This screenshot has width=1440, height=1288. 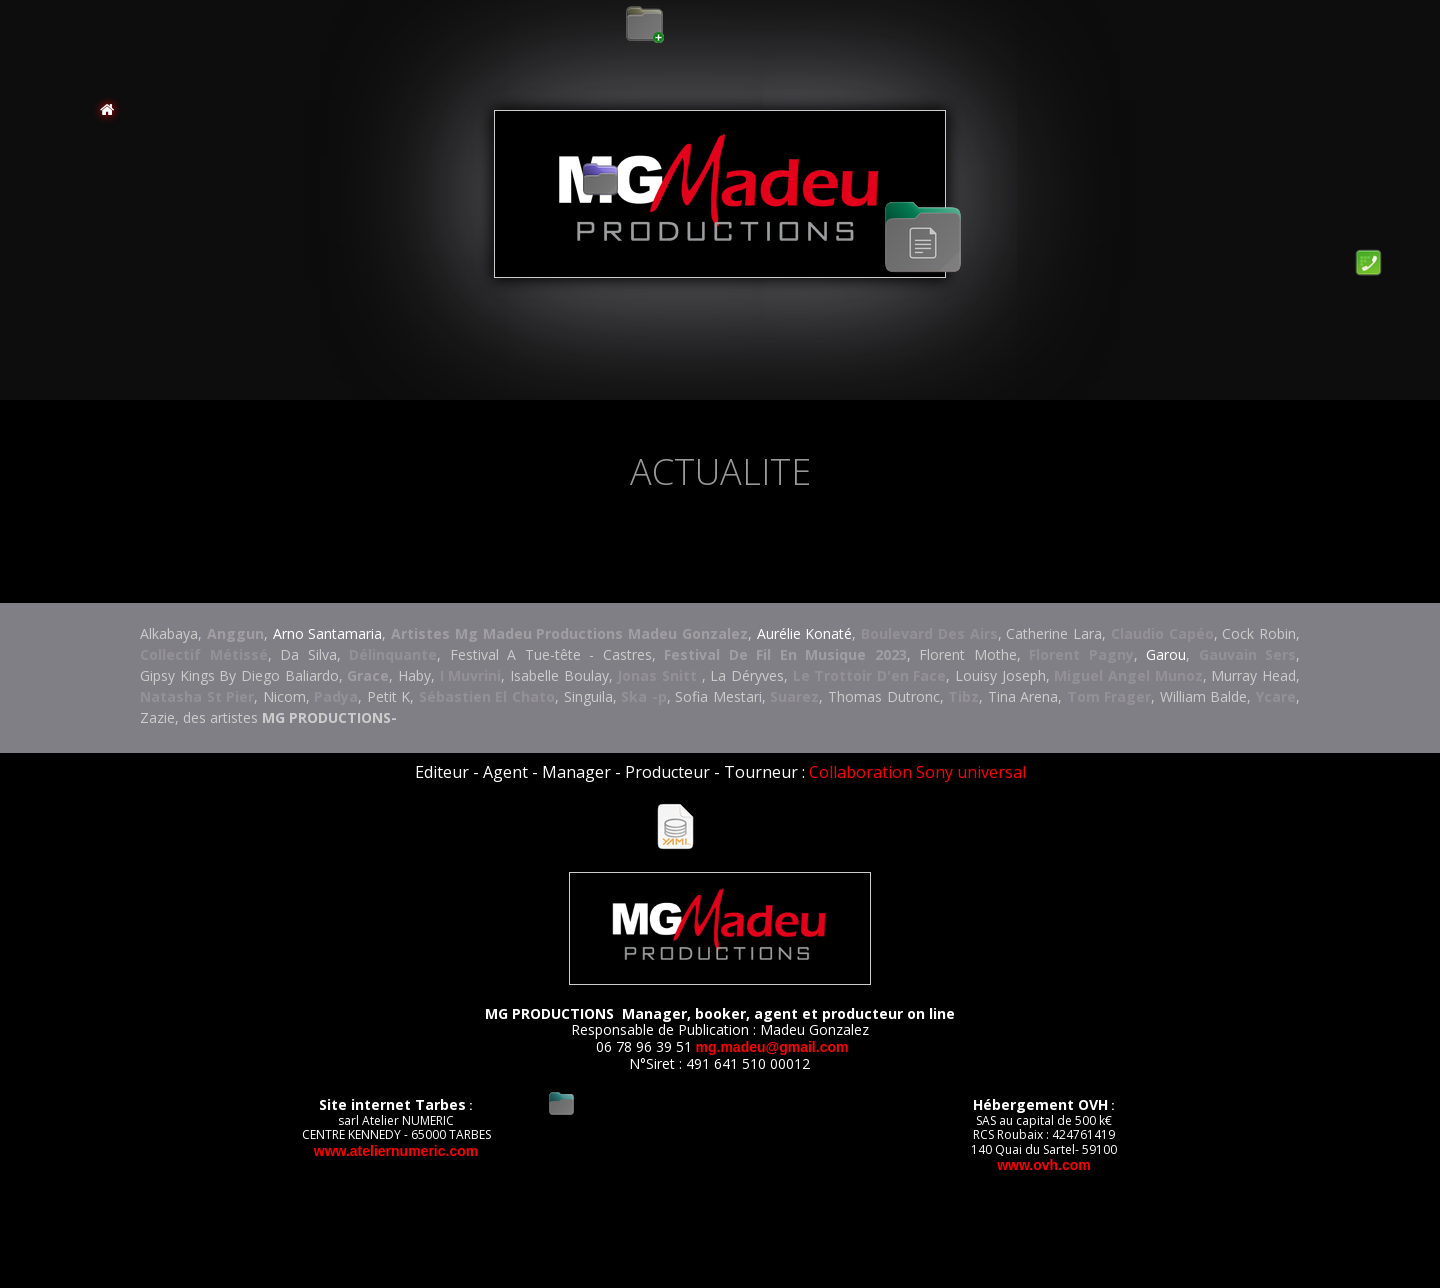 What do you see at coordinates (675, 826) in the screenshot?
I see `a yaml configuration file` at bounding box center [675, 826].